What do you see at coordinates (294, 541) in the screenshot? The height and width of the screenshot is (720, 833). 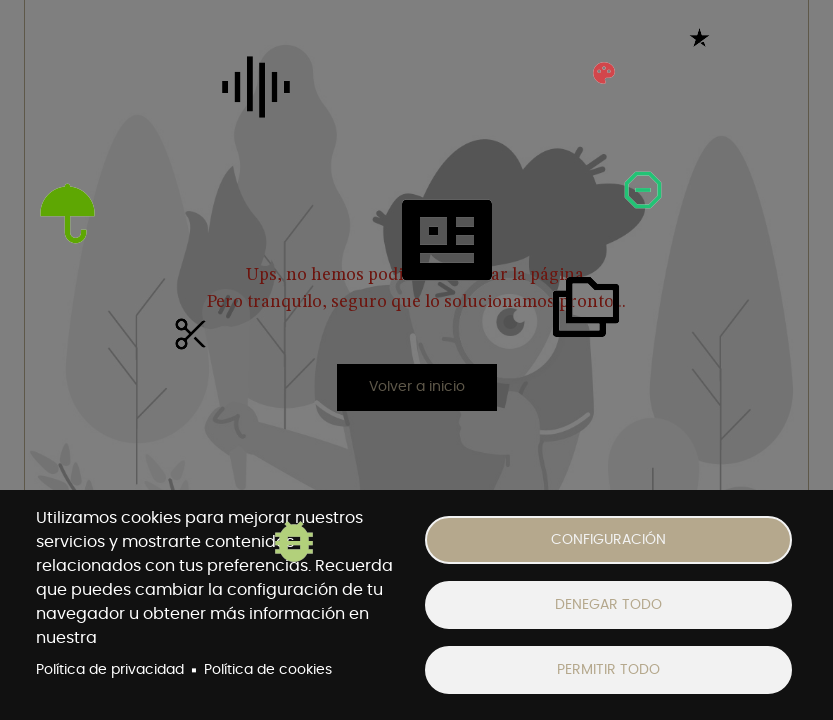 I see `report a bug or software issue` at bounding box center [294, 541].